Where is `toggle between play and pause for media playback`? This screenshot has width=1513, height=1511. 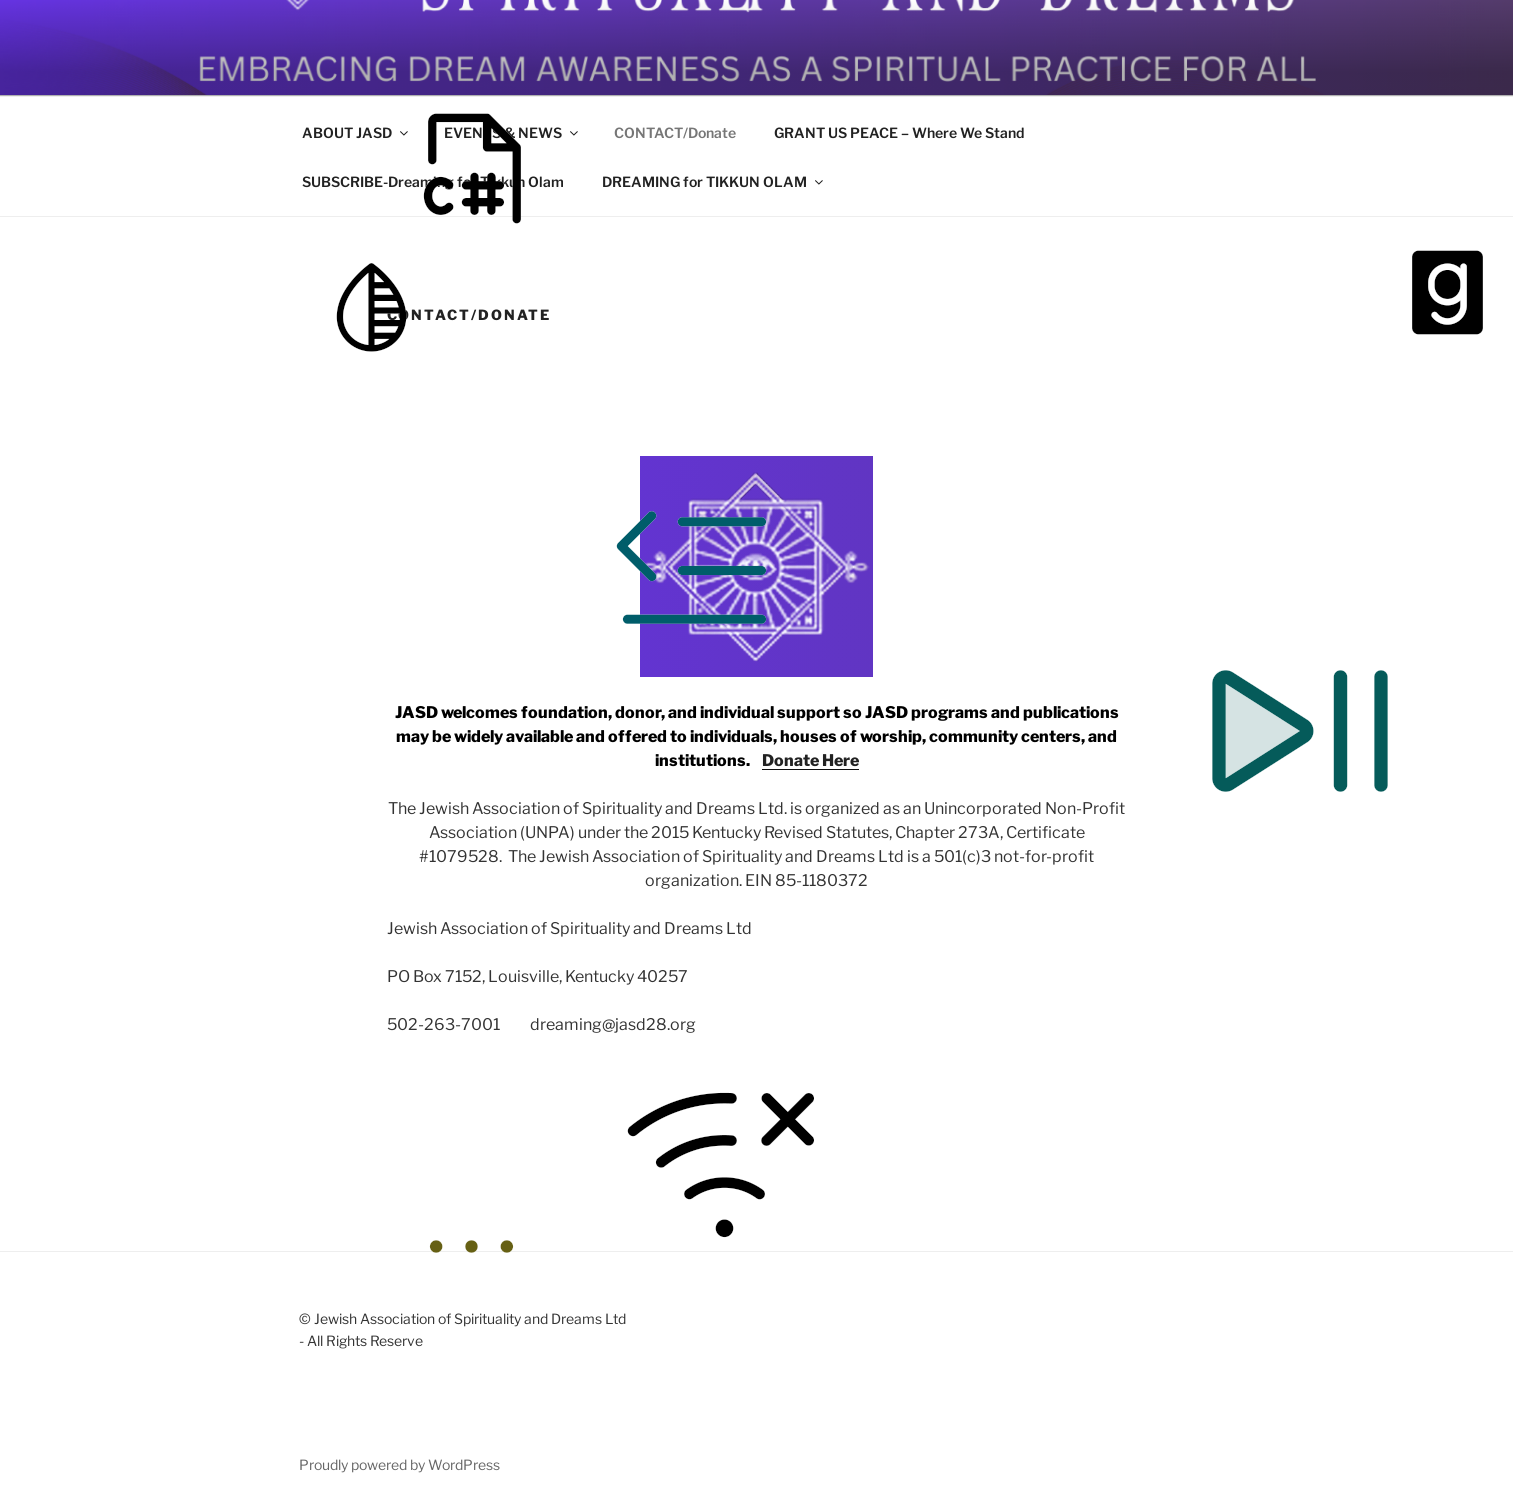
toggle between play and pause for media playback is located at coordinates (1300, 731).